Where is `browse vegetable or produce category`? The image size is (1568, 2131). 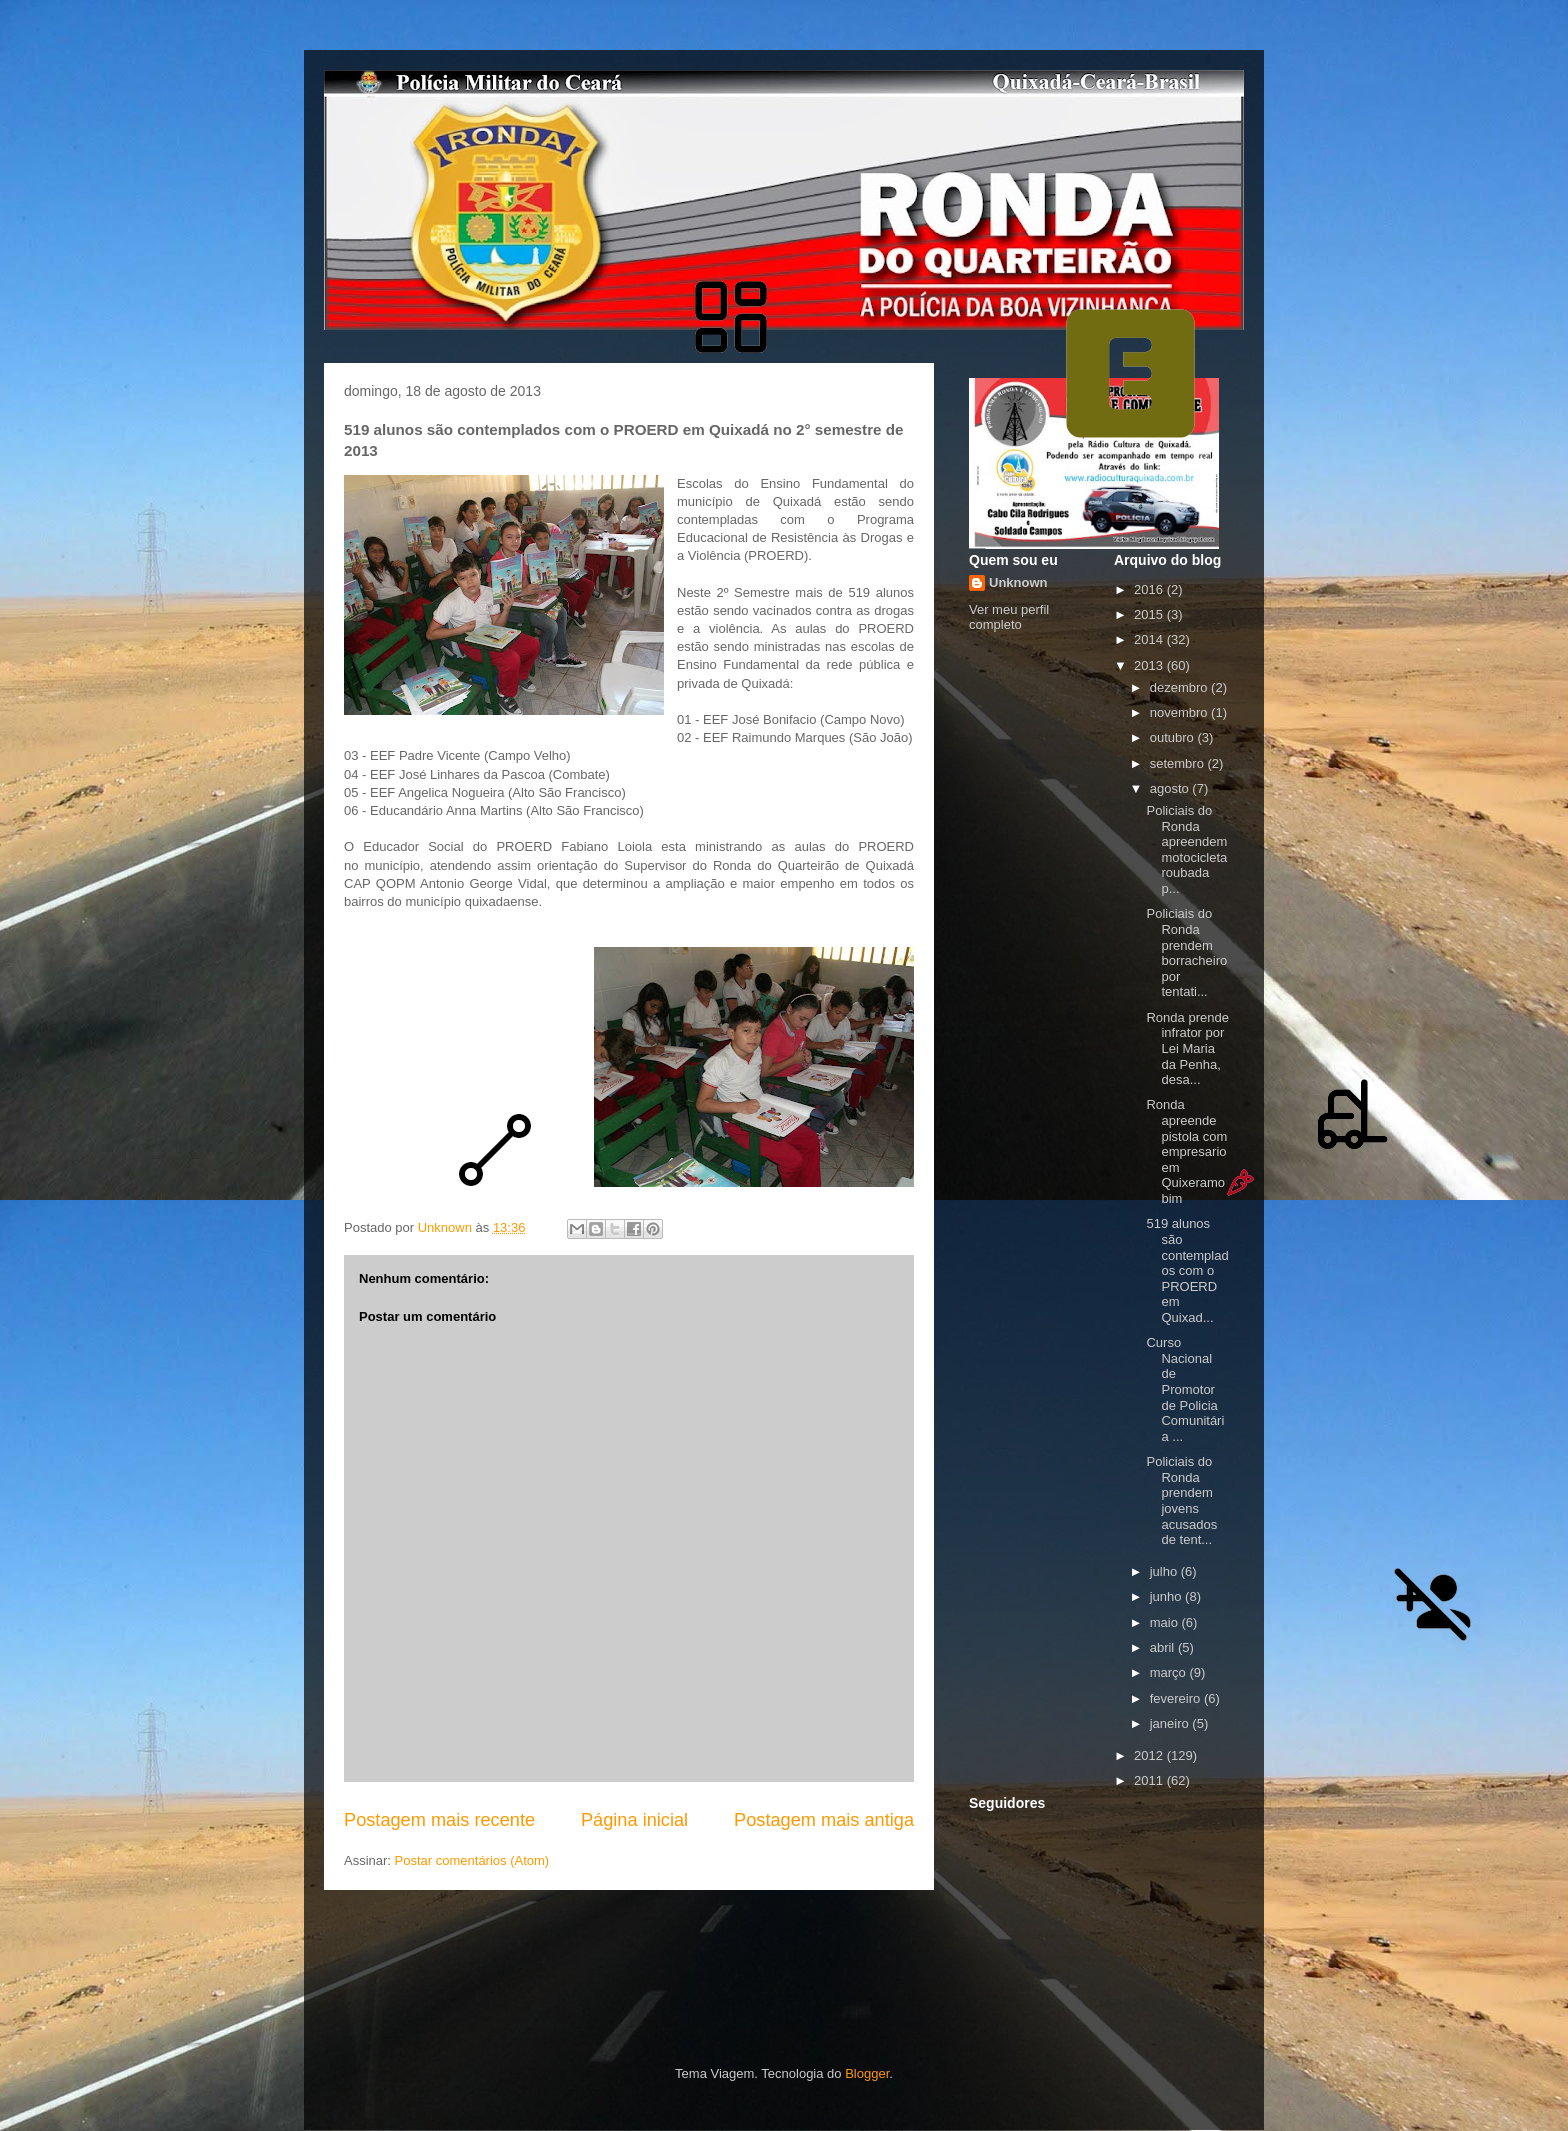
browse vegetable or produce category is located at coordinates (1240, 1182).